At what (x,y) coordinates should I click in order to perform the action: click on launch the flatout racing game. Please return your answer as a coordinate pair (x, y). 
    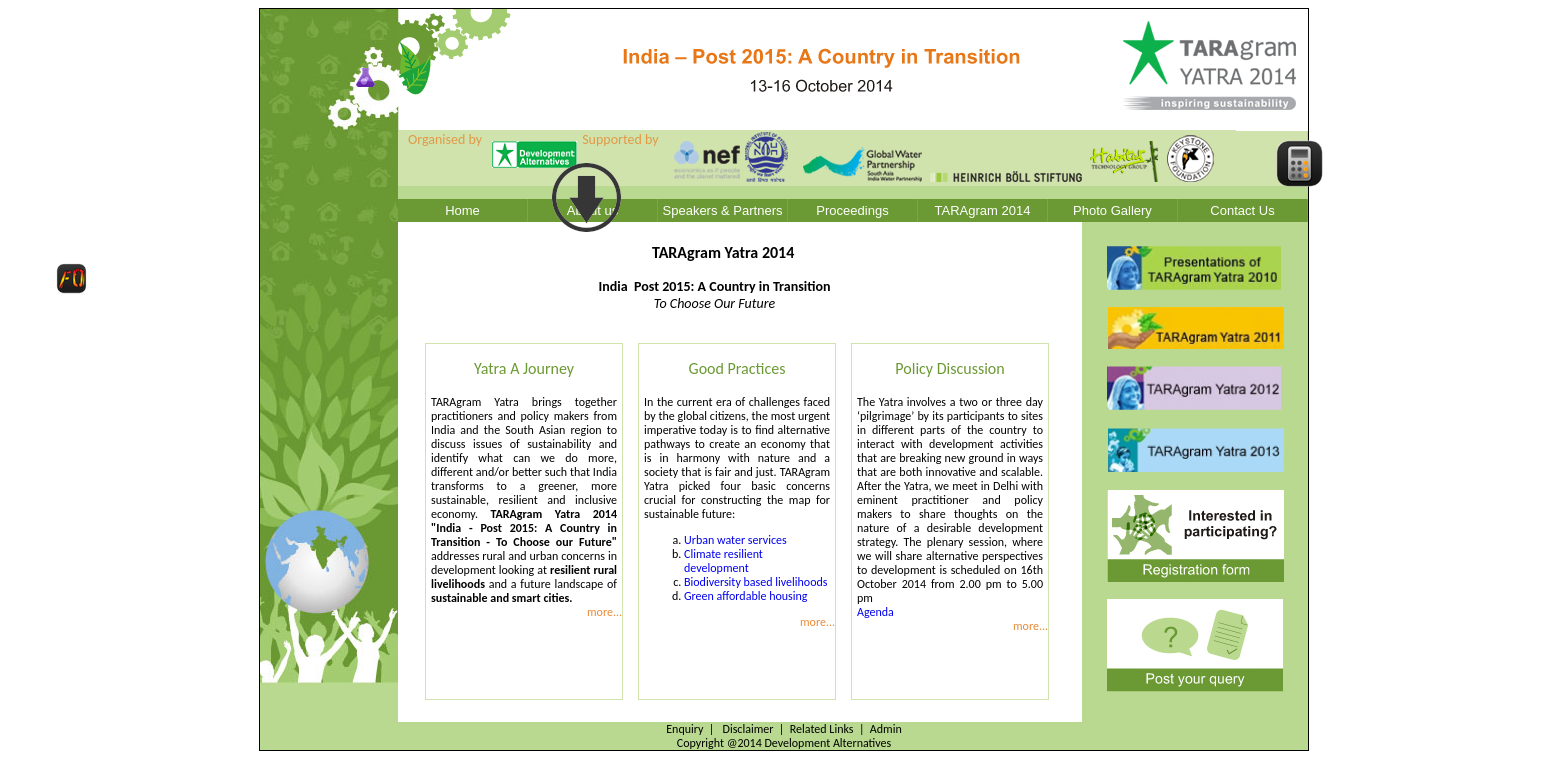
    Looking at the image, I should click on (71, 278).